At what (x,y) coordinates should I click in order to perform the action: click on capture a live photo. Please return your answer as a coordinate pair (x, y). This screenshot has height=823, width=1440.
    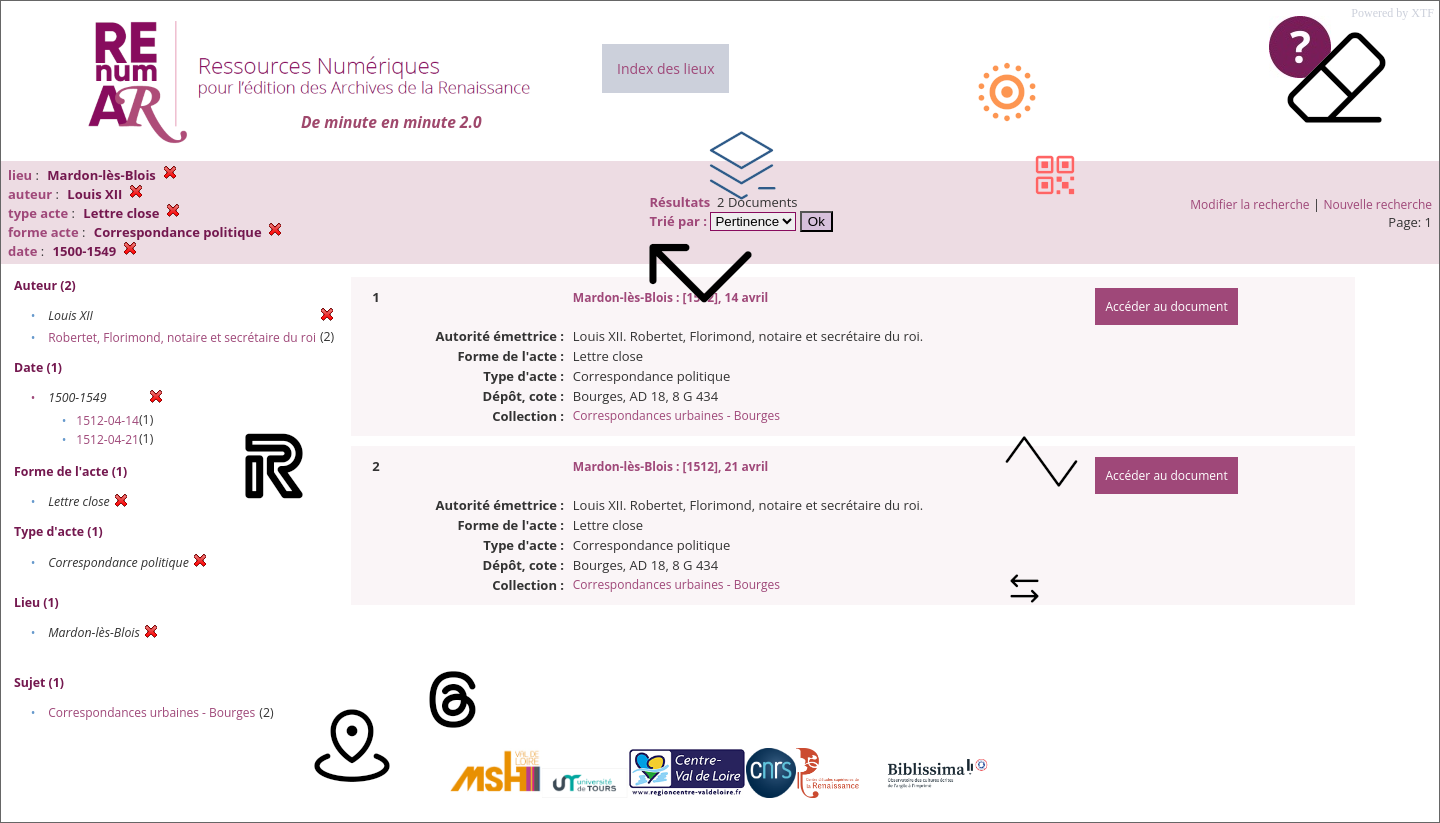
    Looking at the image, I should click on (1007, 92).